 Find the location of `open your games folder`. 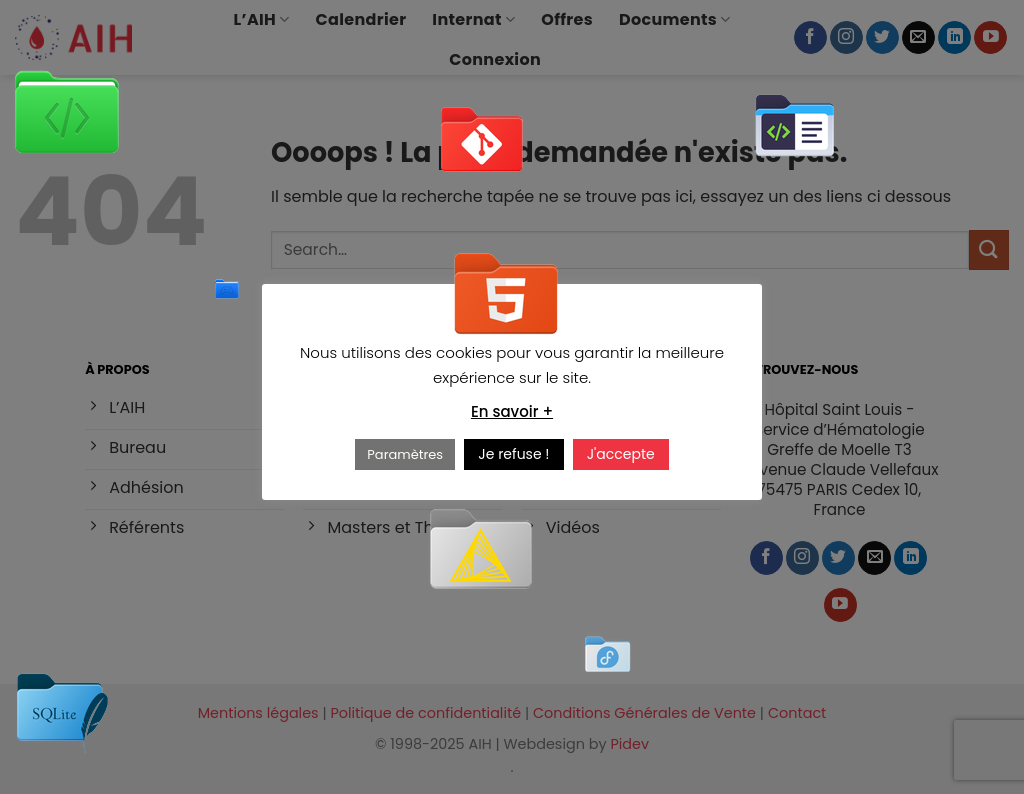

open your games folder is located at coordinates (227, 289).